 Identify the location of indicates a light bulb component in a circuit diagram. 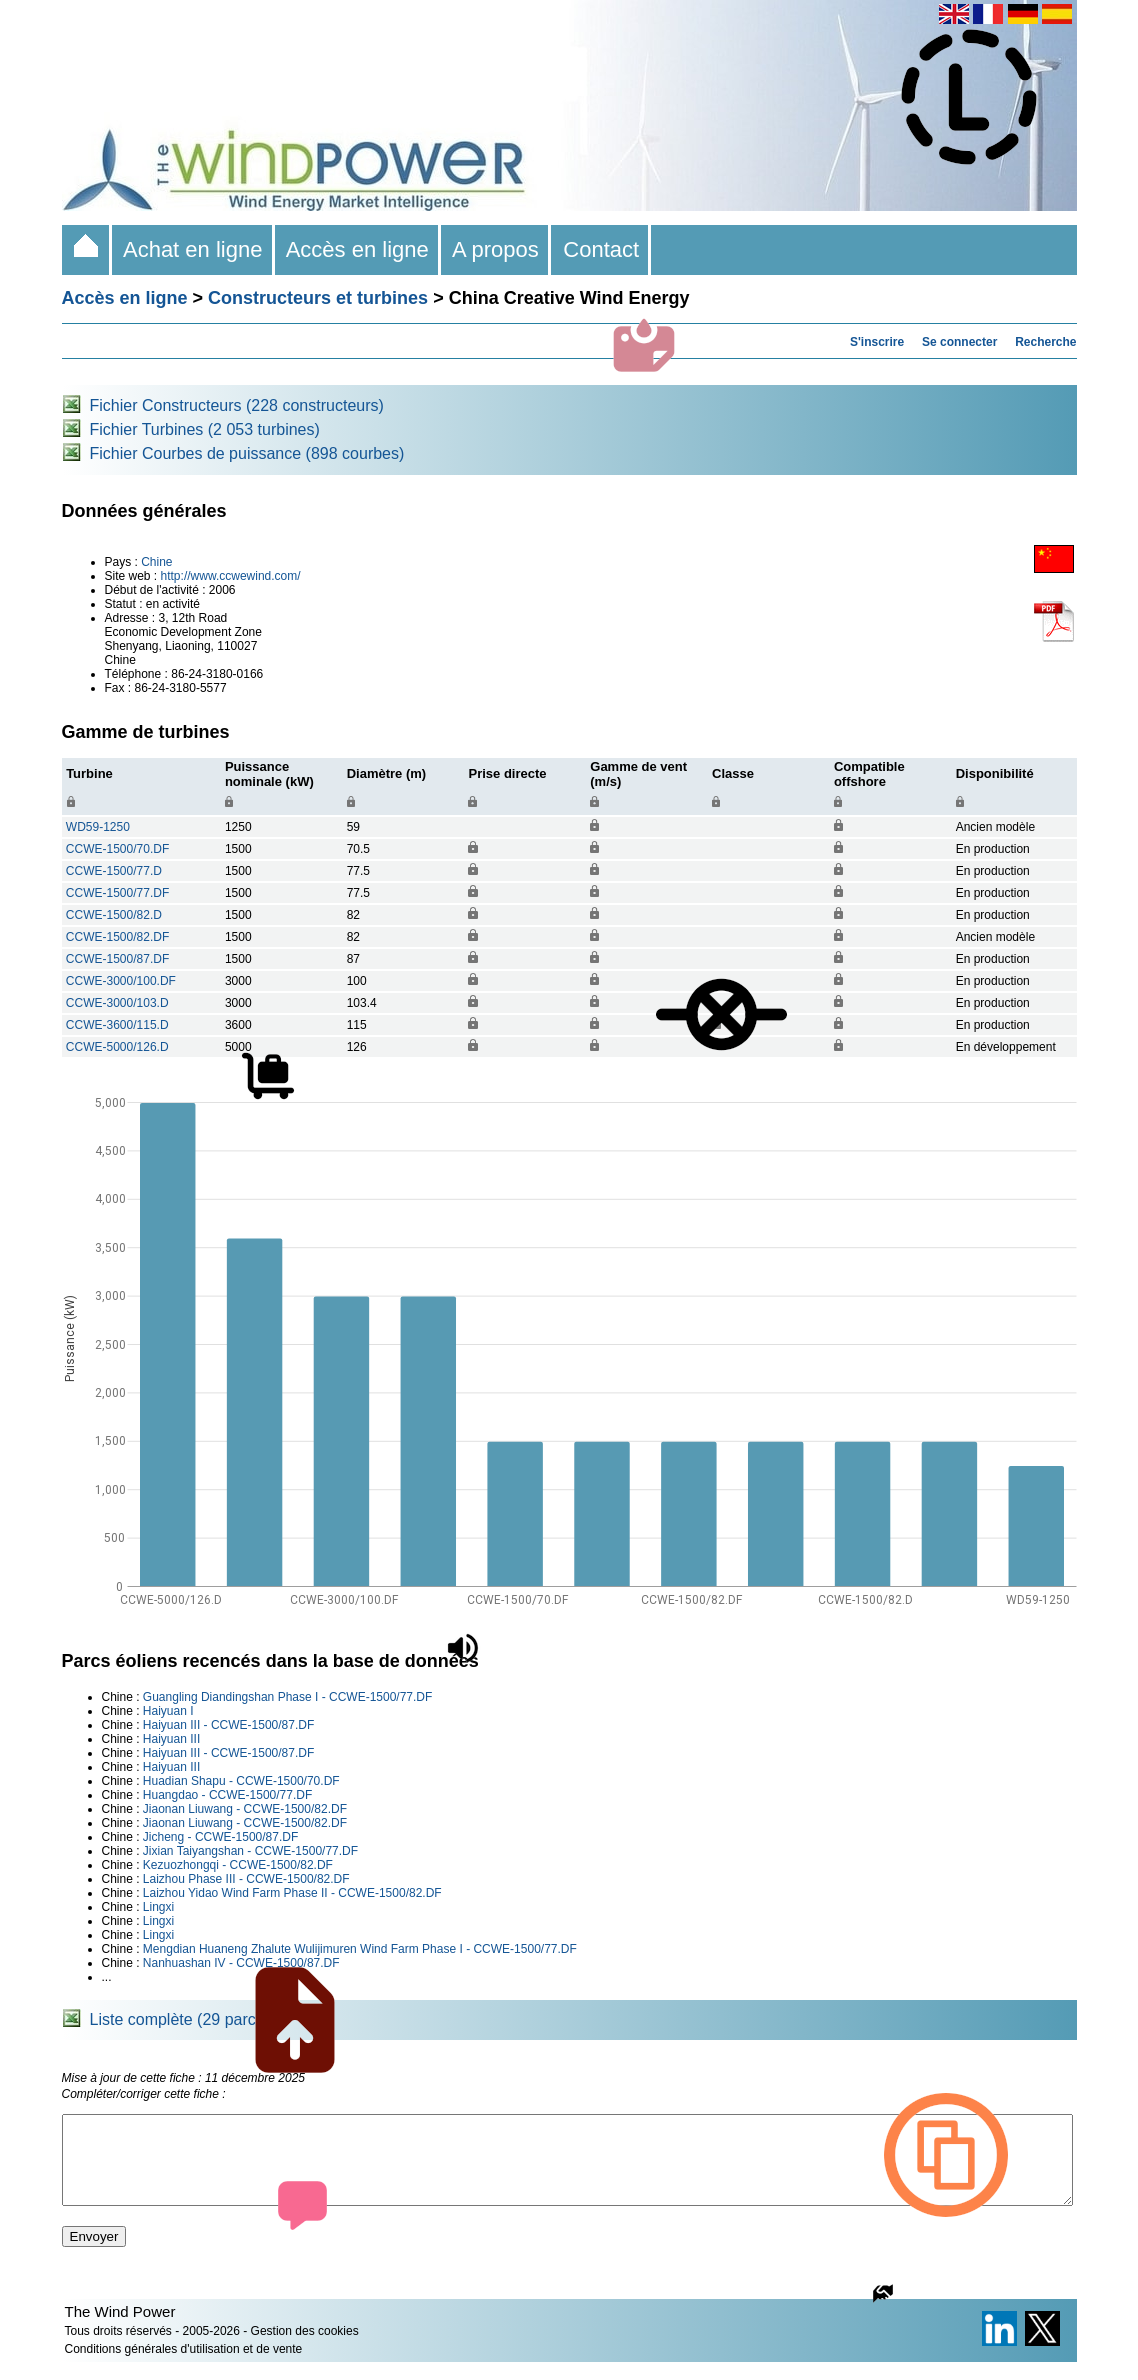
(721, 1014).